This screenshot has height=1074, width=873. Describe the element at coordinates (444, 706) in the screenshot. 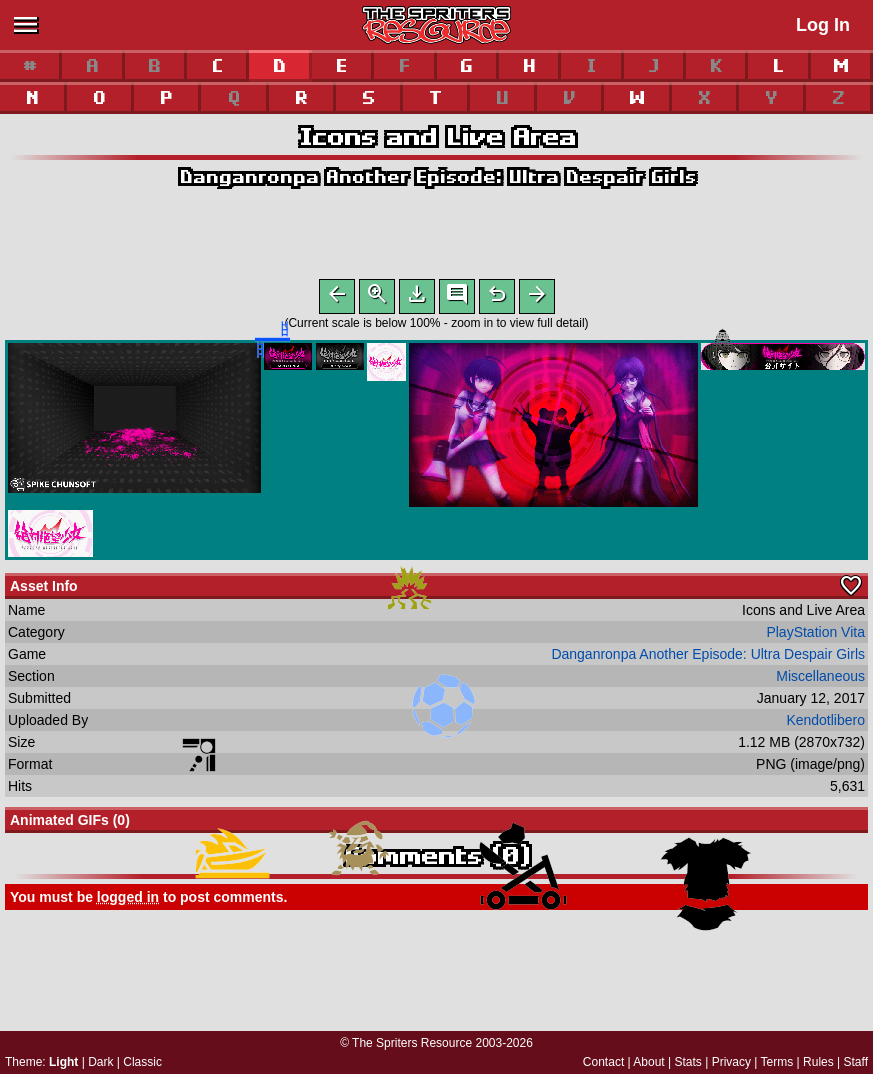

I see `access soccer or football games` at that location.